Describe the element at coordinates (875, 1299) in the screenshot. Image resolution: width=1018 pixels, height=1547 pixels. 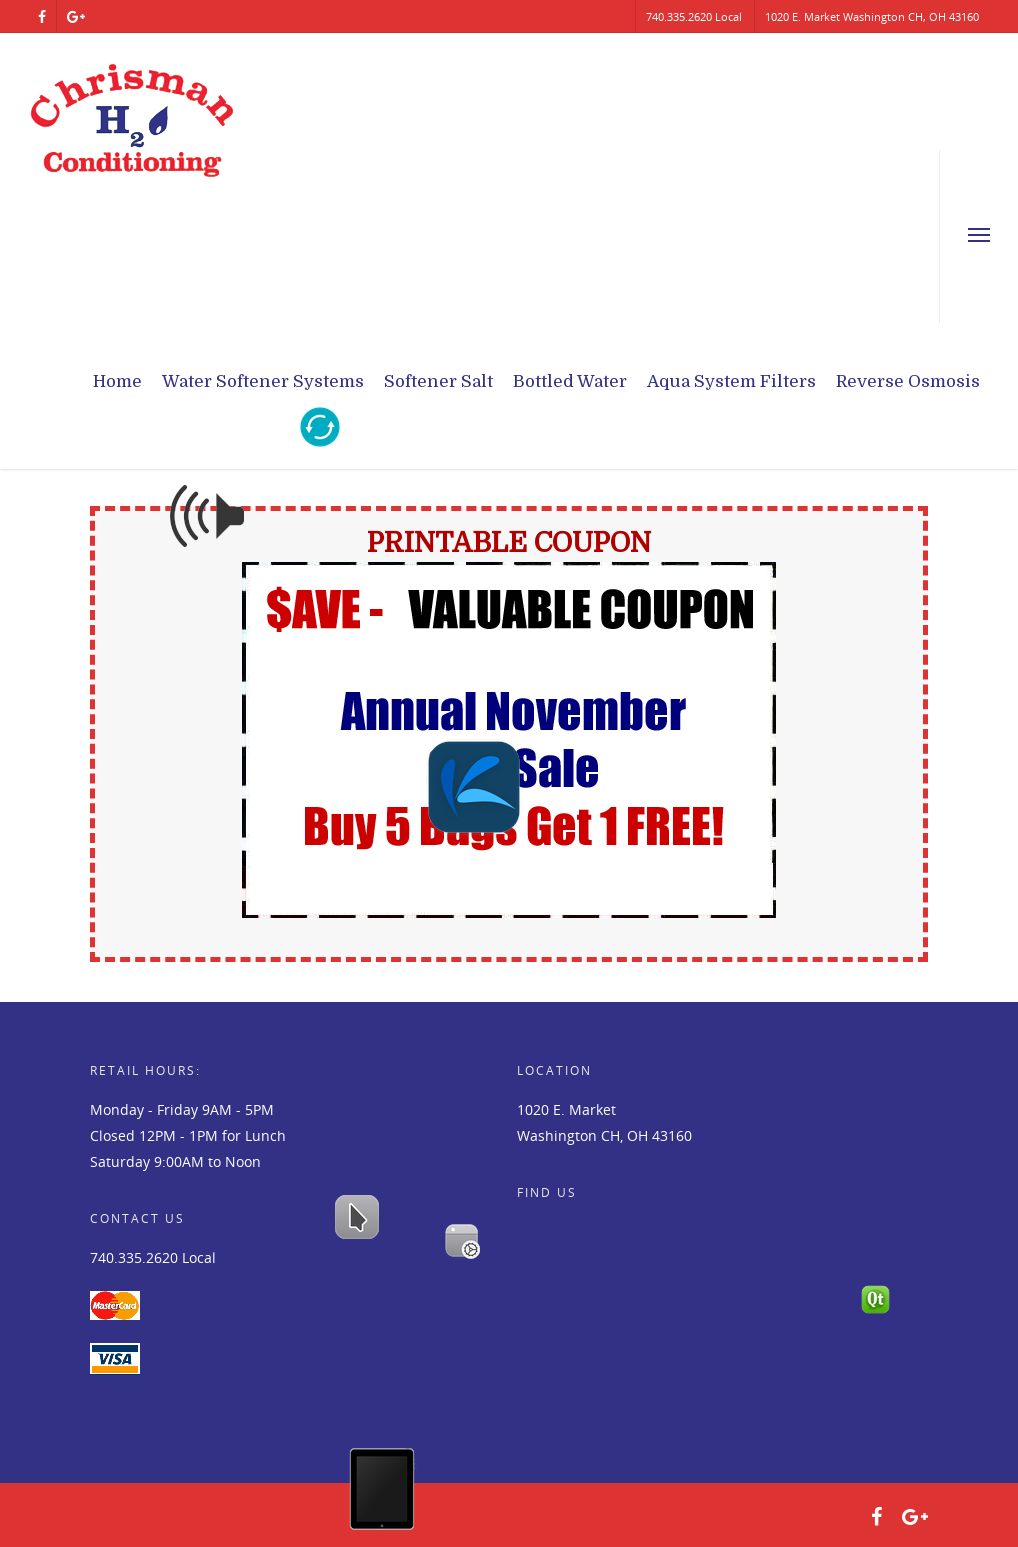
I see `open qt linguist translation tool` at that location.